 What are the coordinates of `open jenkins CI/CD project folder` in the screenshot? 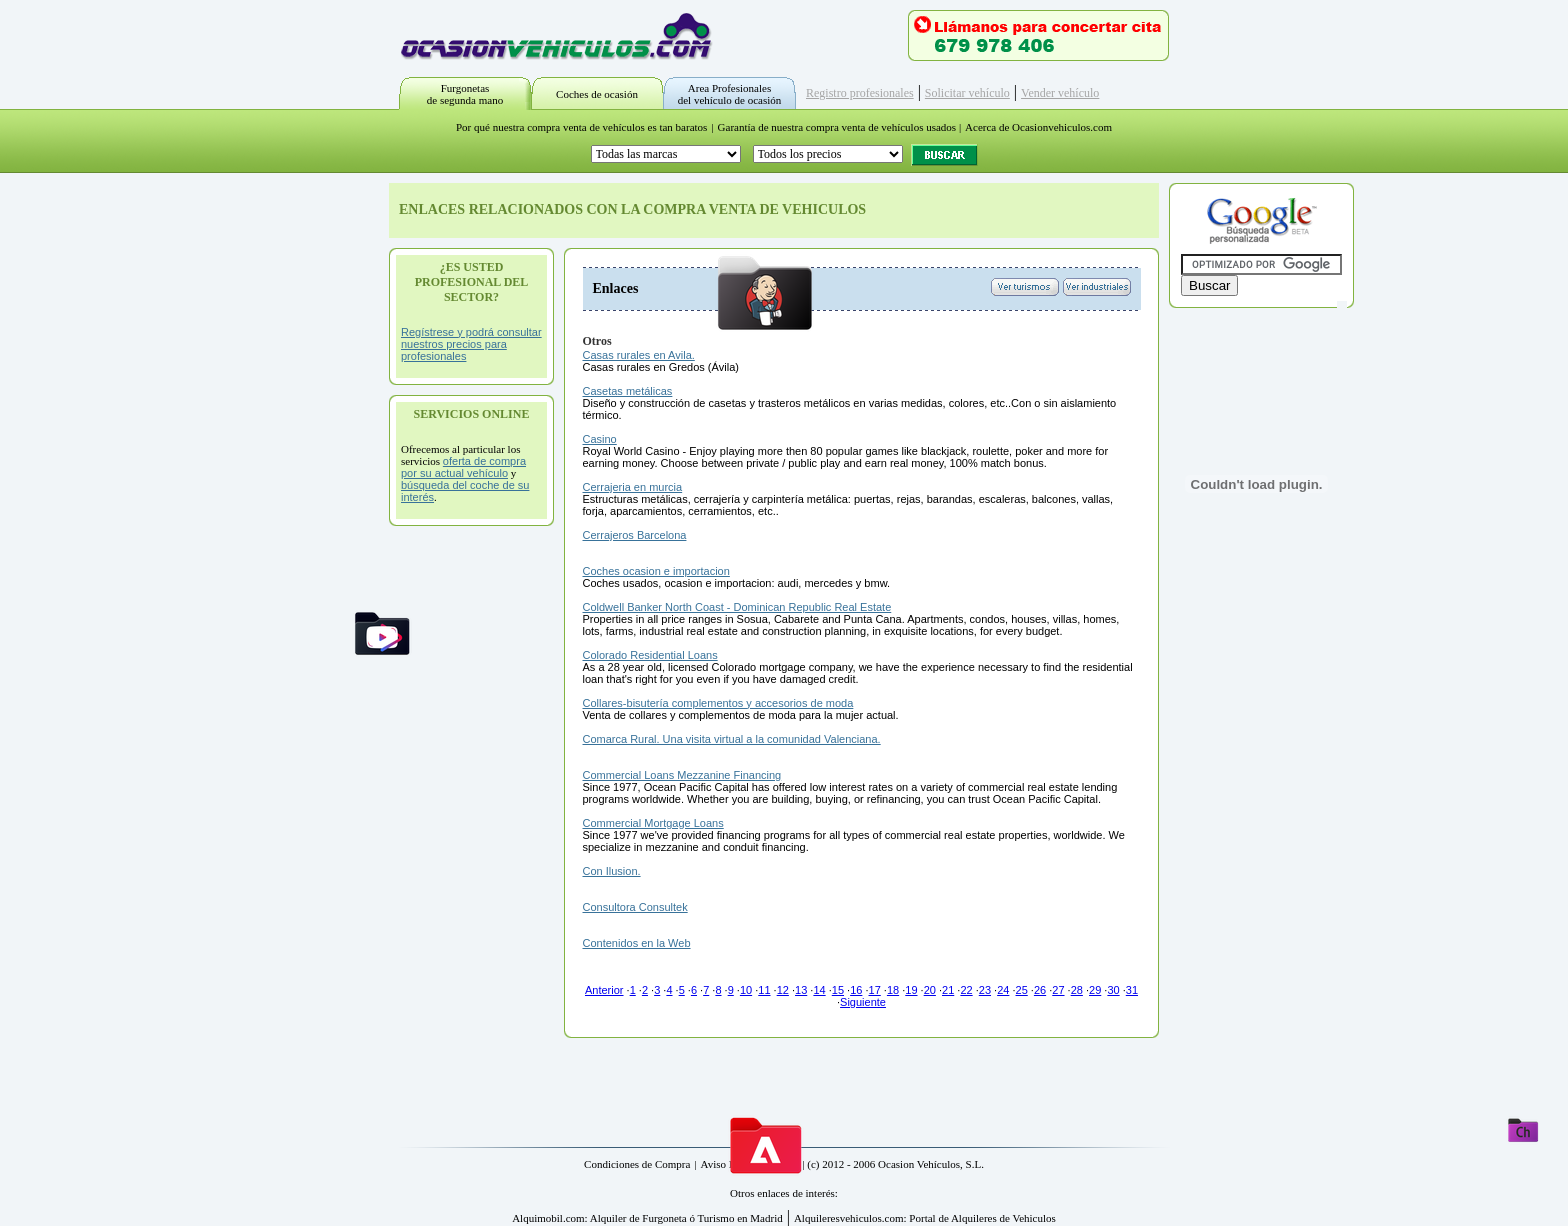 It's located at (764, 295).